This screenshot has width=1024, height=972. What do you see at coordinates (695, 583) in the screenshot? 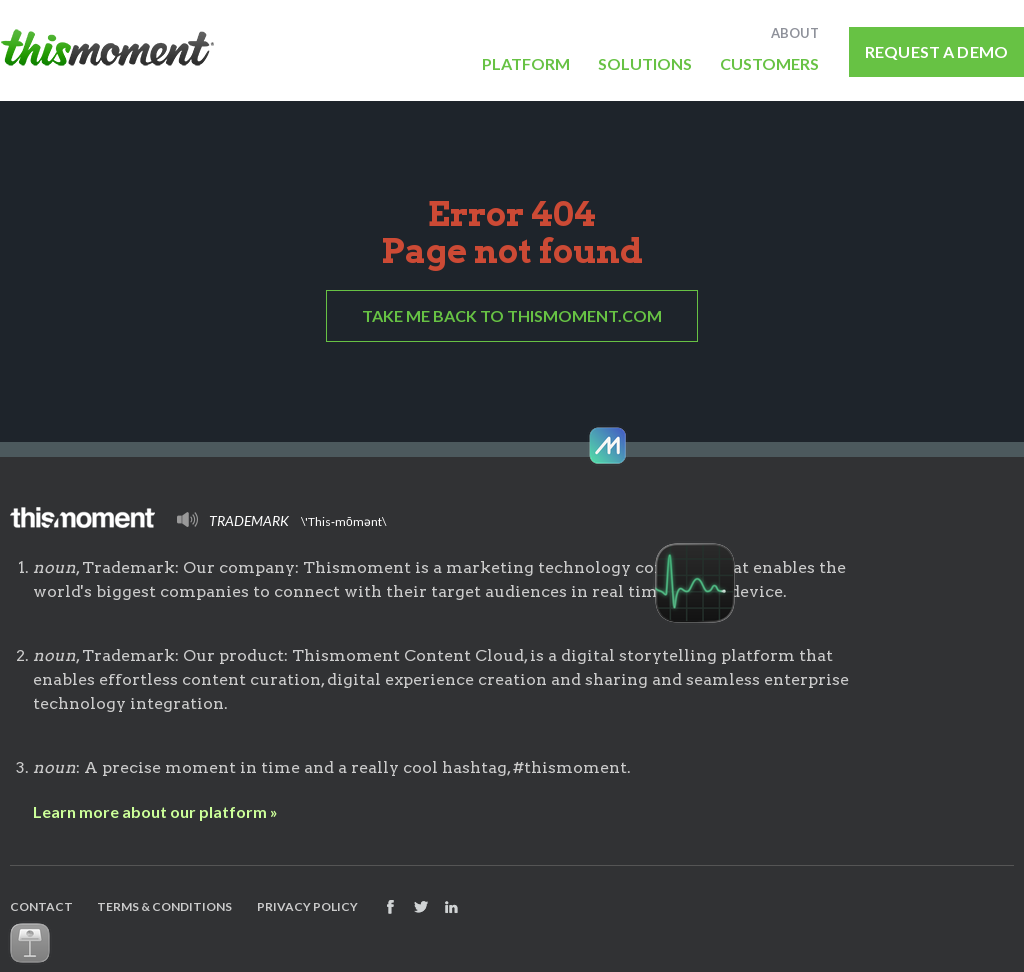
I see `open system monitor to view CPU and memory usage` at bounding box center [695, 583].